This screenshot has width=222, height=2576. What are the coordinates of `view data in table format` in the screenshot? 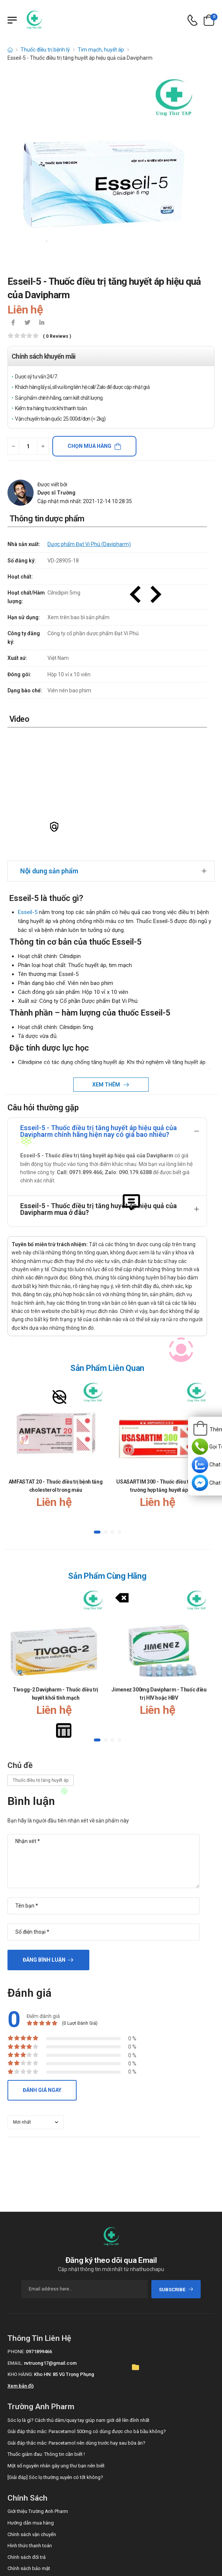 It's located at (63, 1730).